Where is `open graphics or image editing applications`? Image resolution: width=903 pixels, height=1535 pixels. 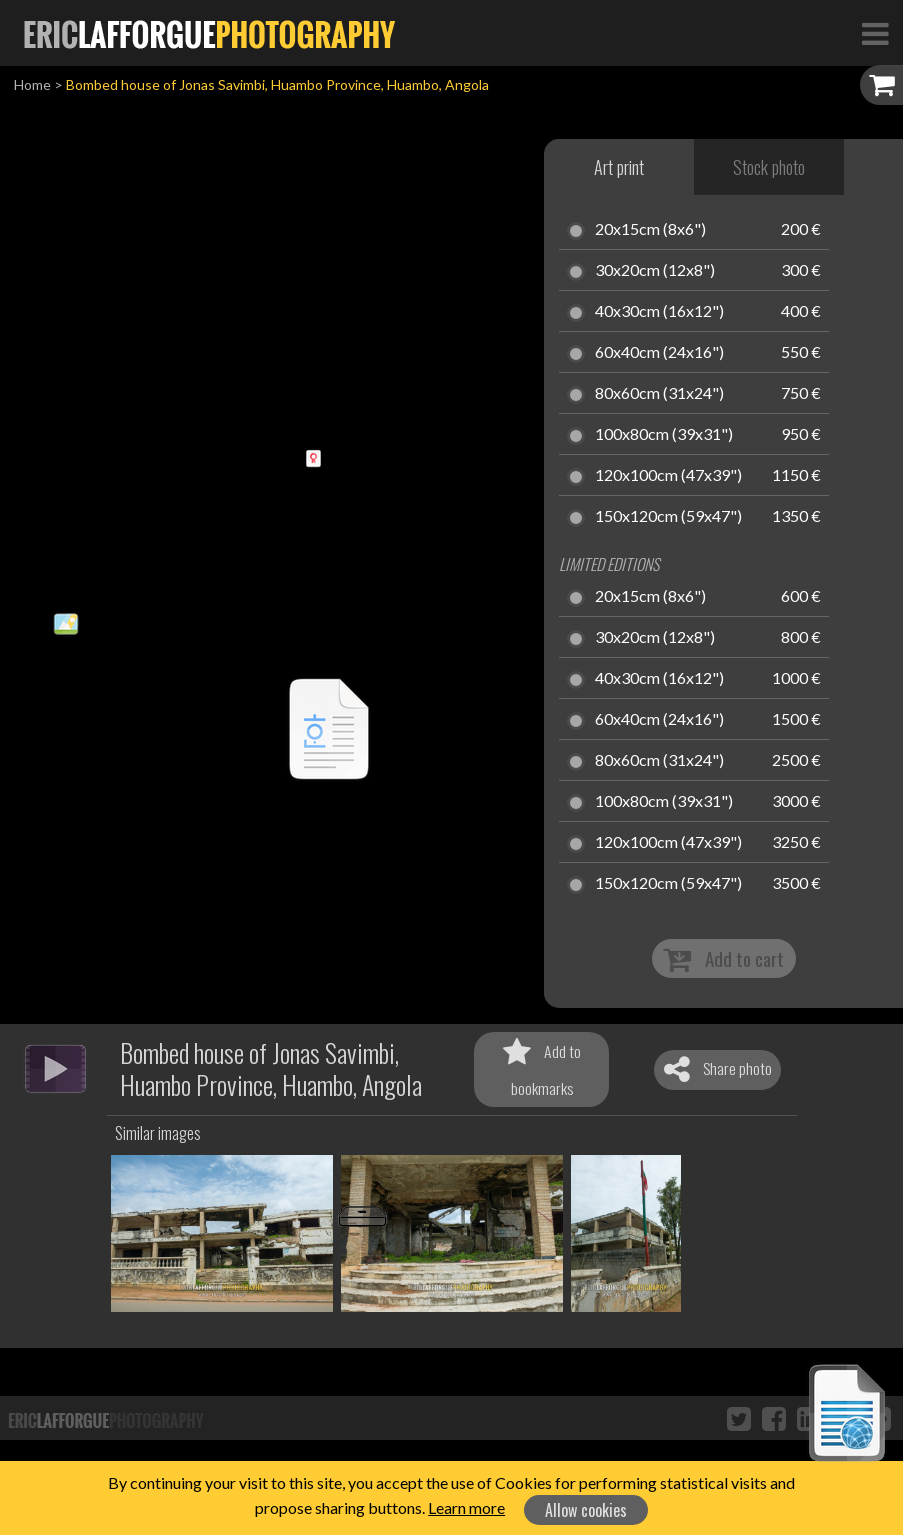 open graphics or image editing applications is located at coordinates (66, 624).